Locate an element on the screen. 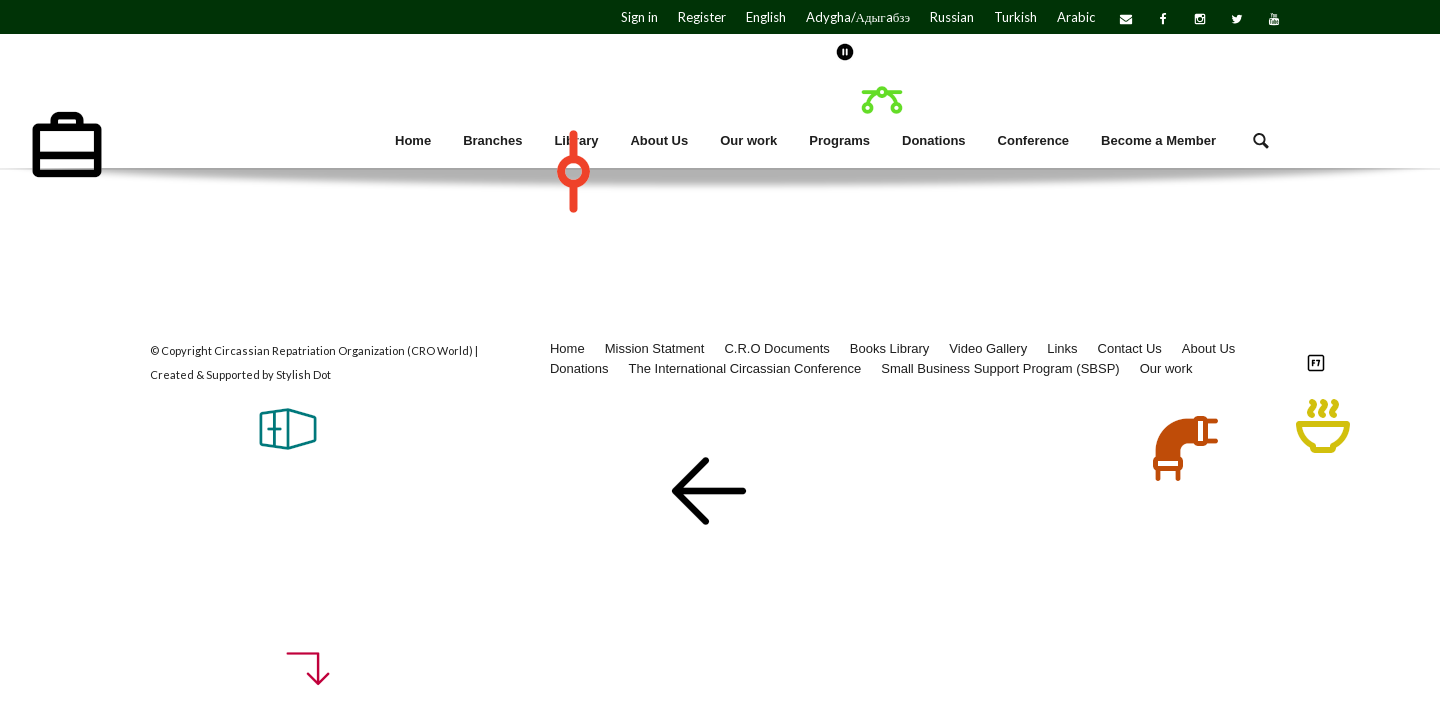  plumbing or pipe connection settings is located at coordinates (1183, 446).